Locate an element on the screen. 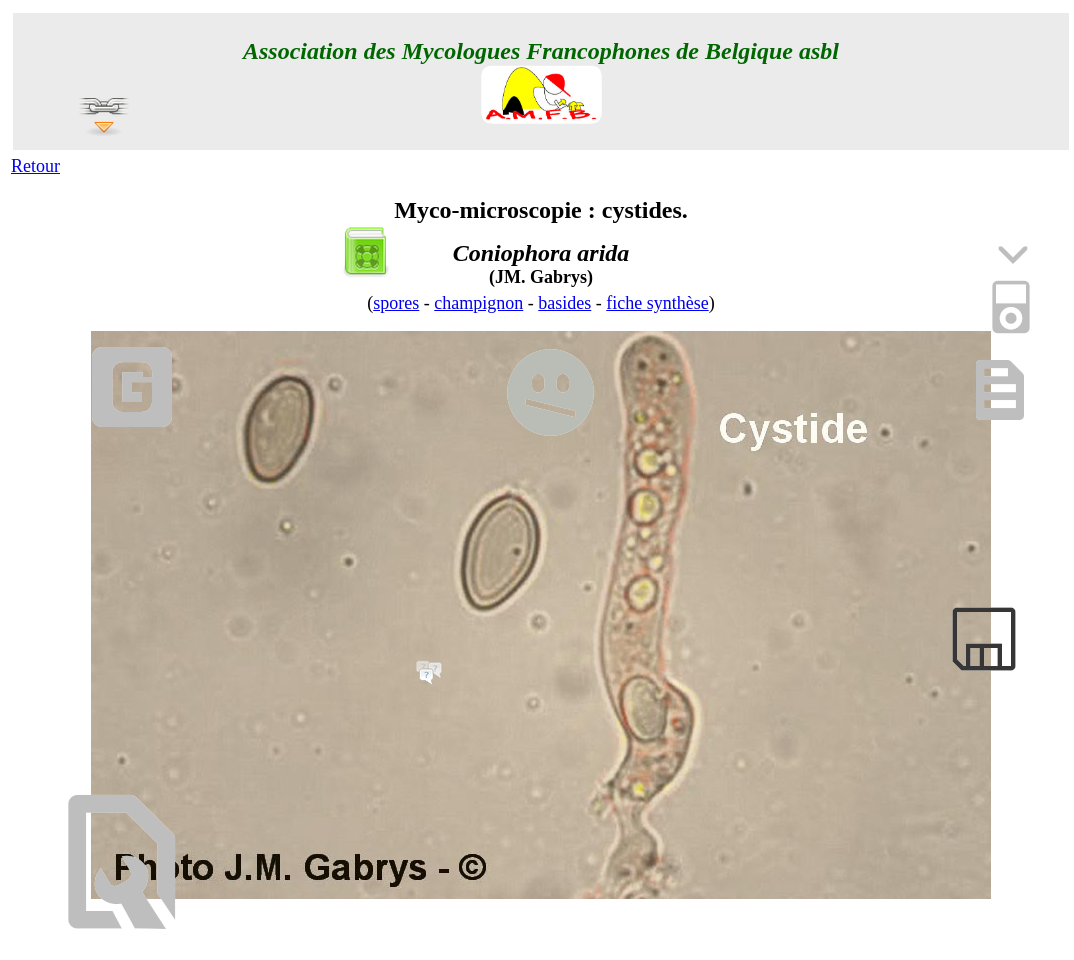  select all items in a document or list is located at coordinates (1000, 388).